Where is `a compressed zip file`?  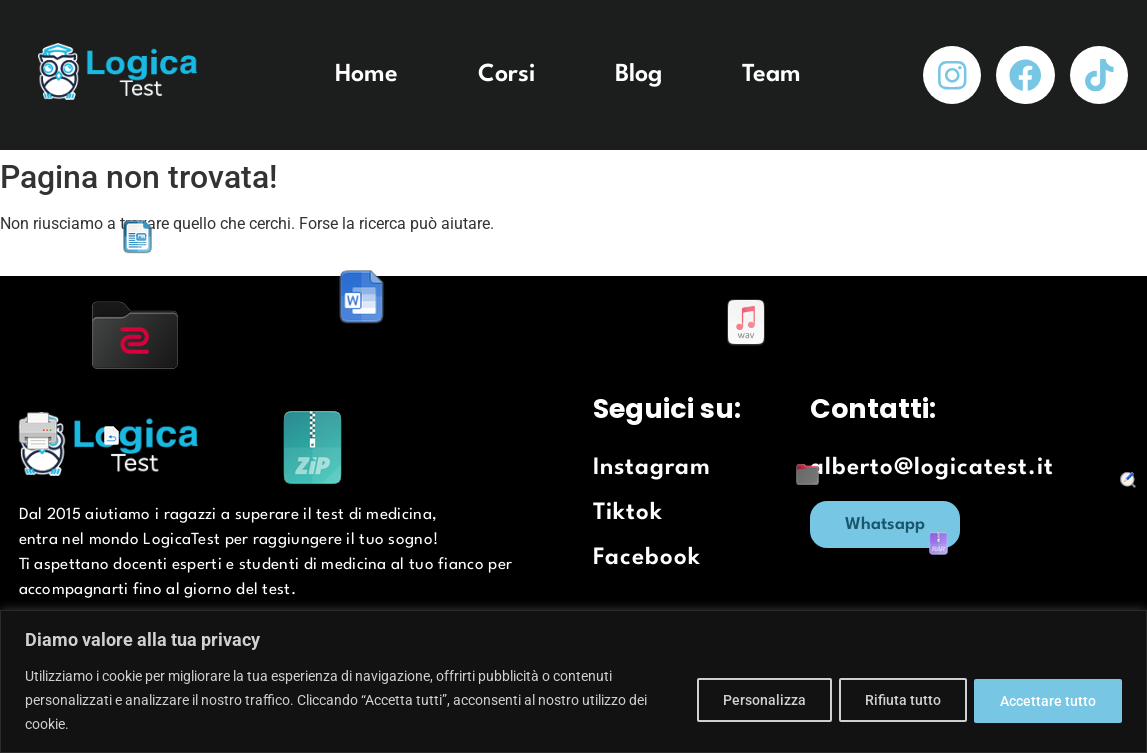 a compressed zip file is located at coordinates (312, 447).